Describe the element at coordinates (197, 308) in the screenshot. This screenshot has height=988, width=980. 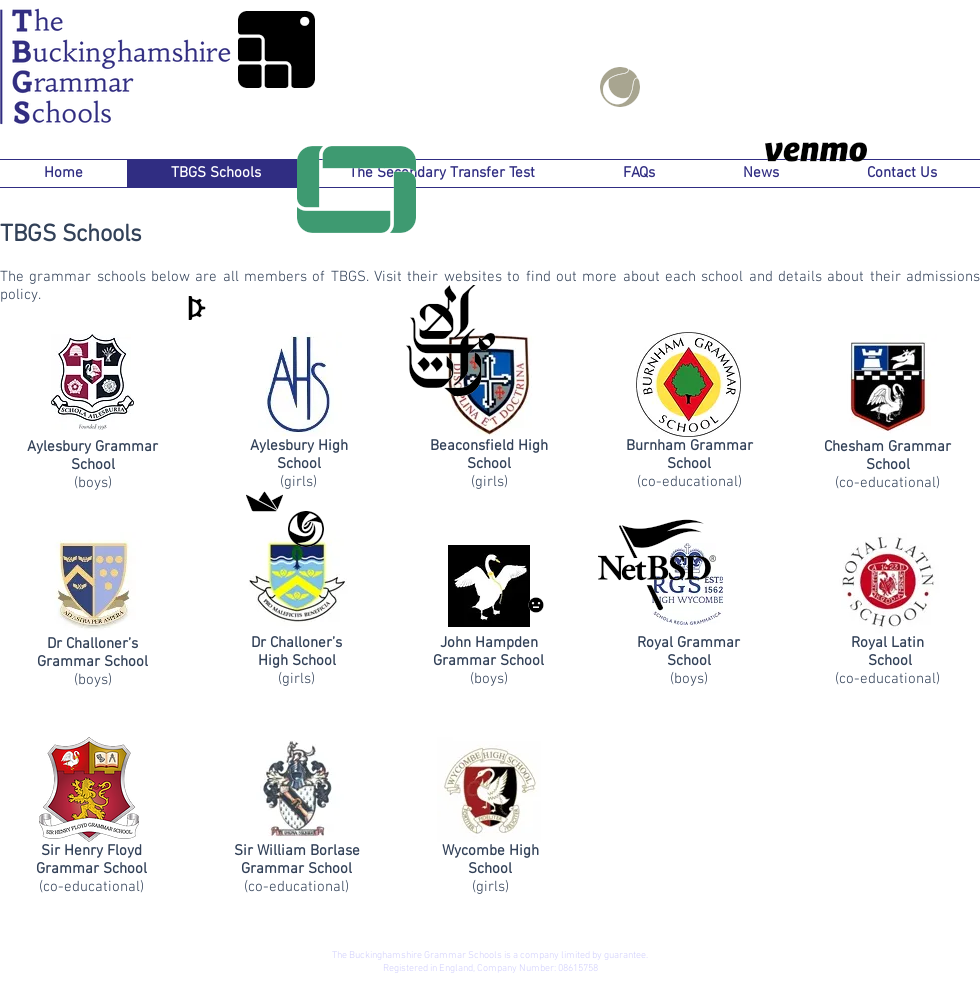
I see `dlib machine learning library logo` at that location.